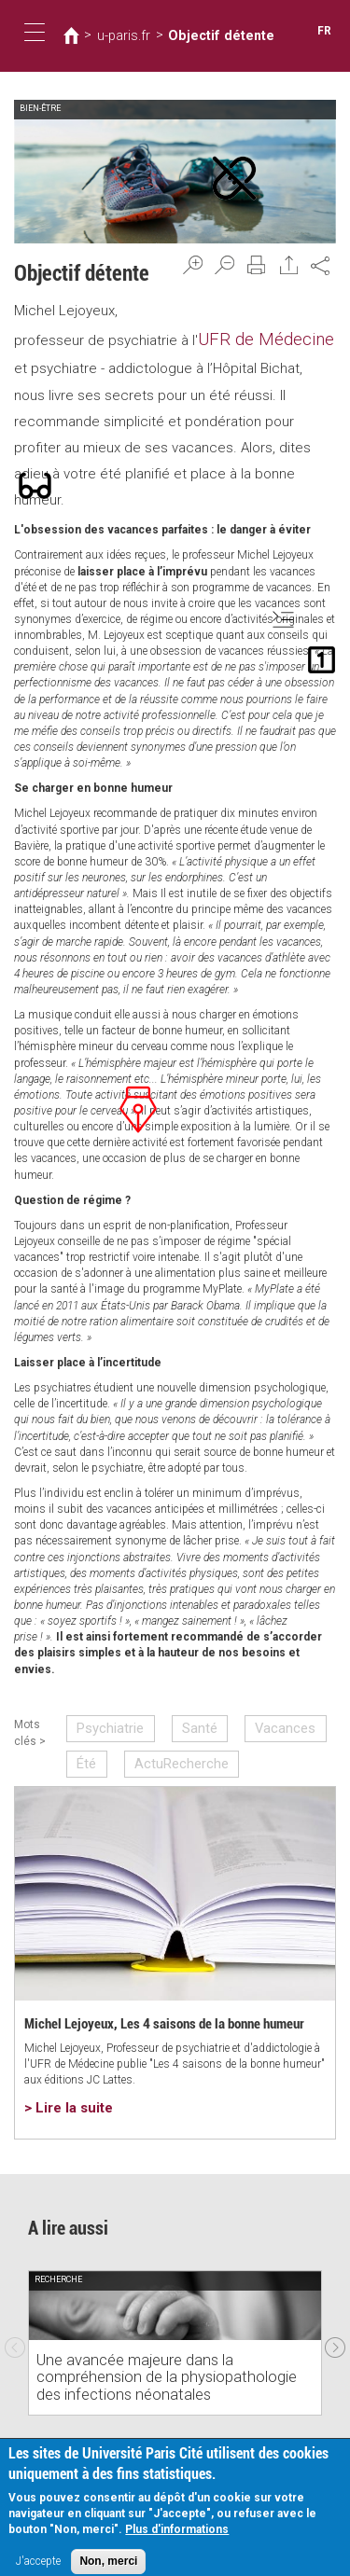 Image resolution: width=350 pixels, height=2576 pixels. Describe the element at coordinates (321, 659) in the screenshot. I see `indicates first step in a sequence or process` at that location.